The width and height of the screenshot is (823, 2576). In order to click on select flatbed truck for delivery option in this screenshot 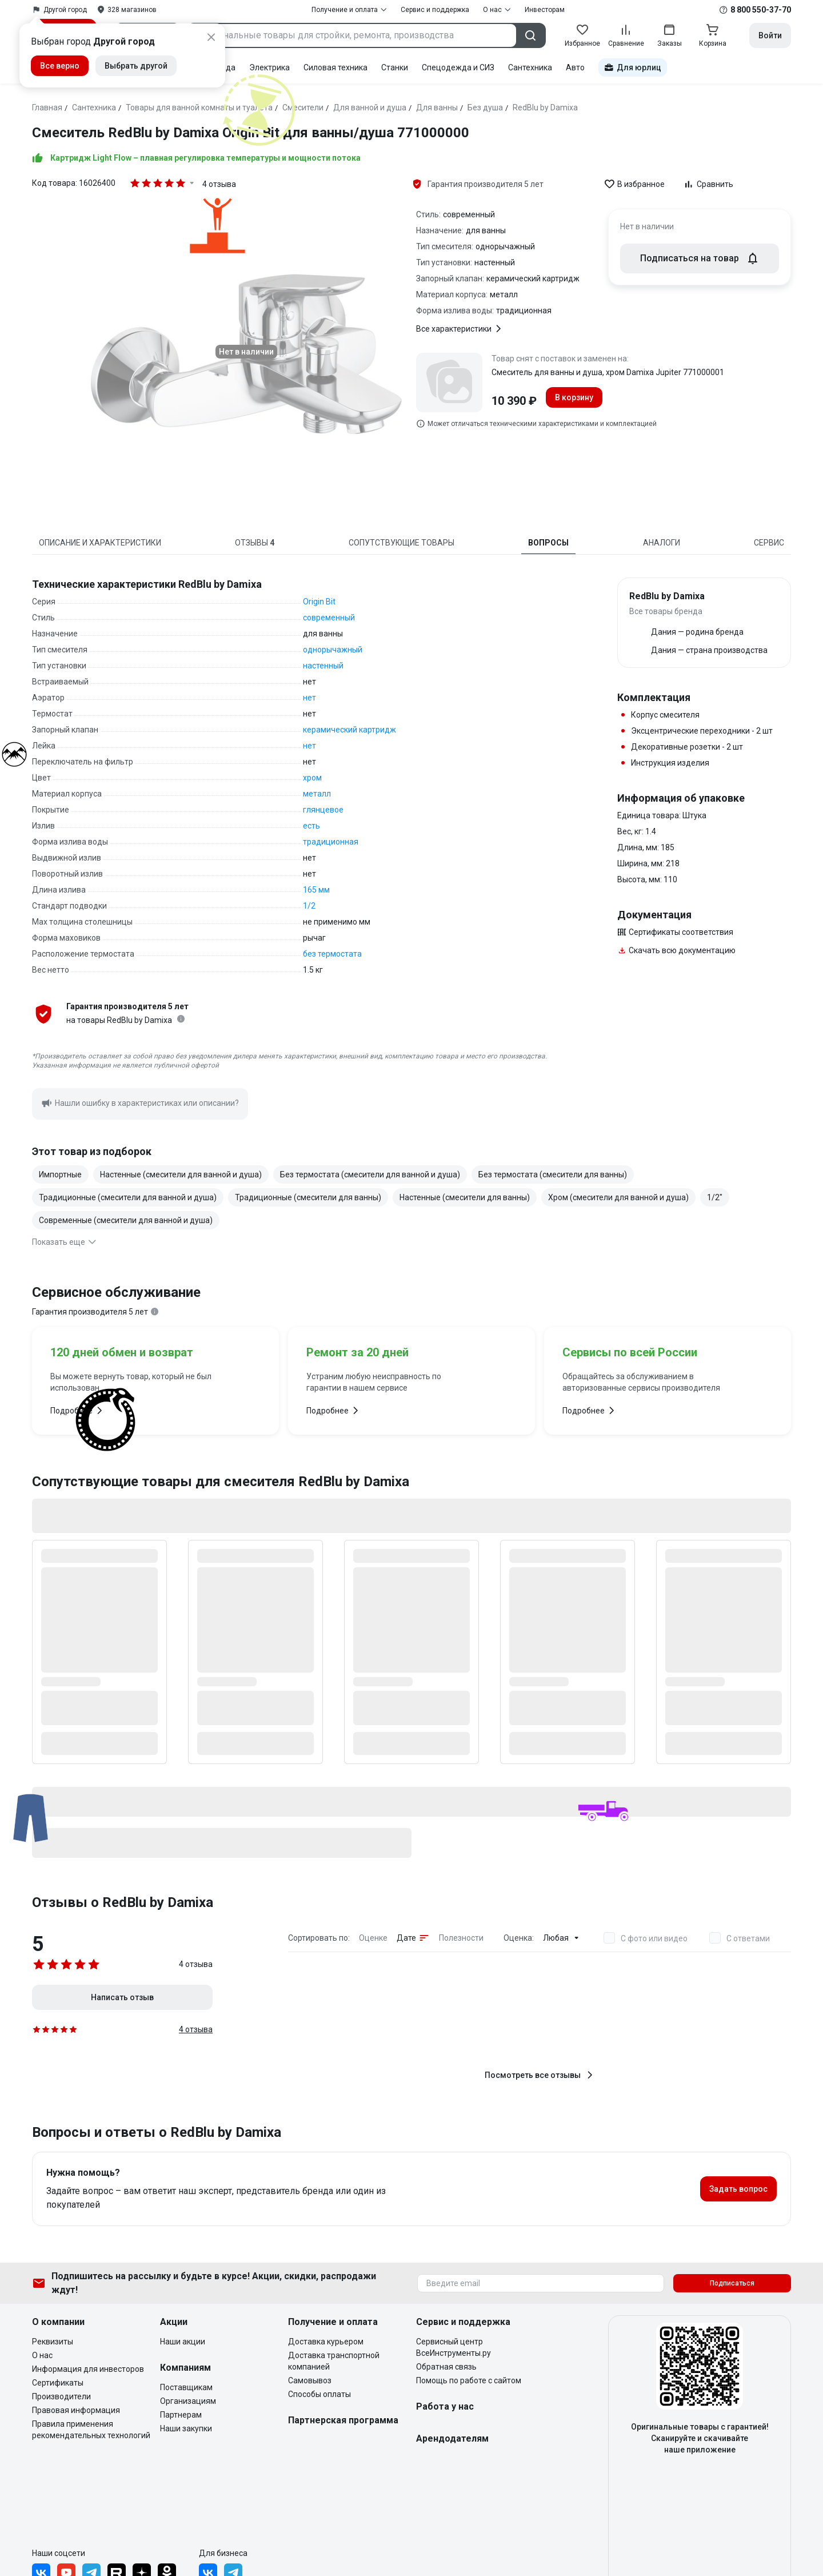, I will do `click(603, 1811)`.